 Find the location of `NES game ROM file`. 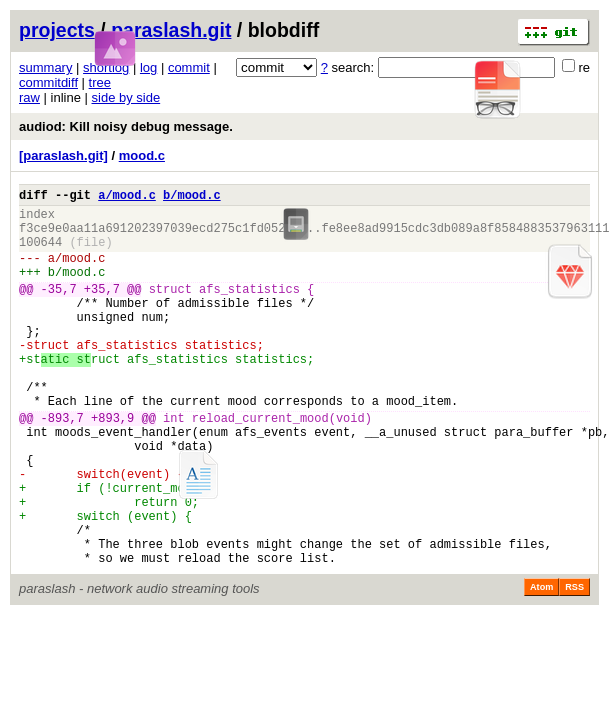

NES game ROM file is located at coordinates (296, 224).